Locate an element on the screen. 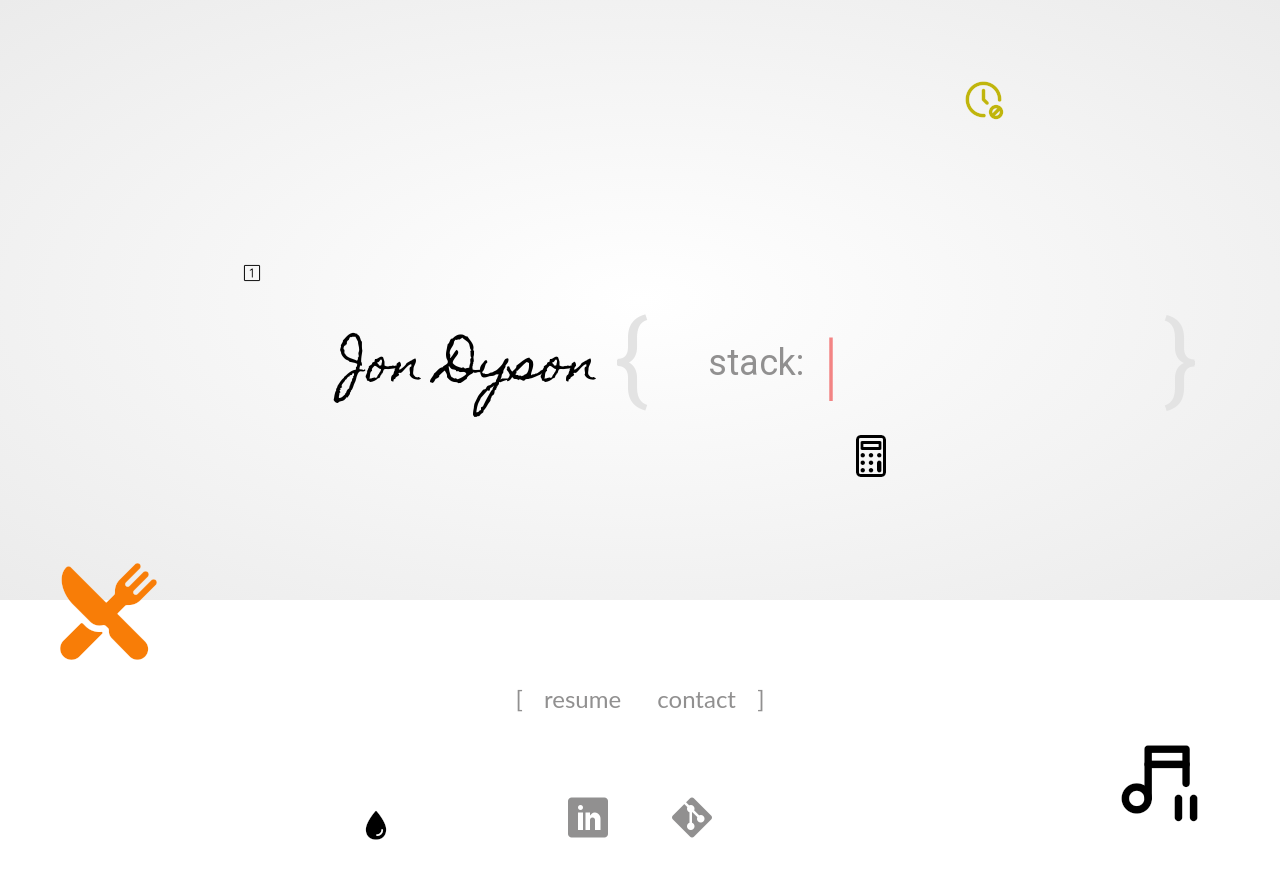 This screenshot has width=1280, height=884. indicates step one in a multi-step process is located at coordinates (252, 273).